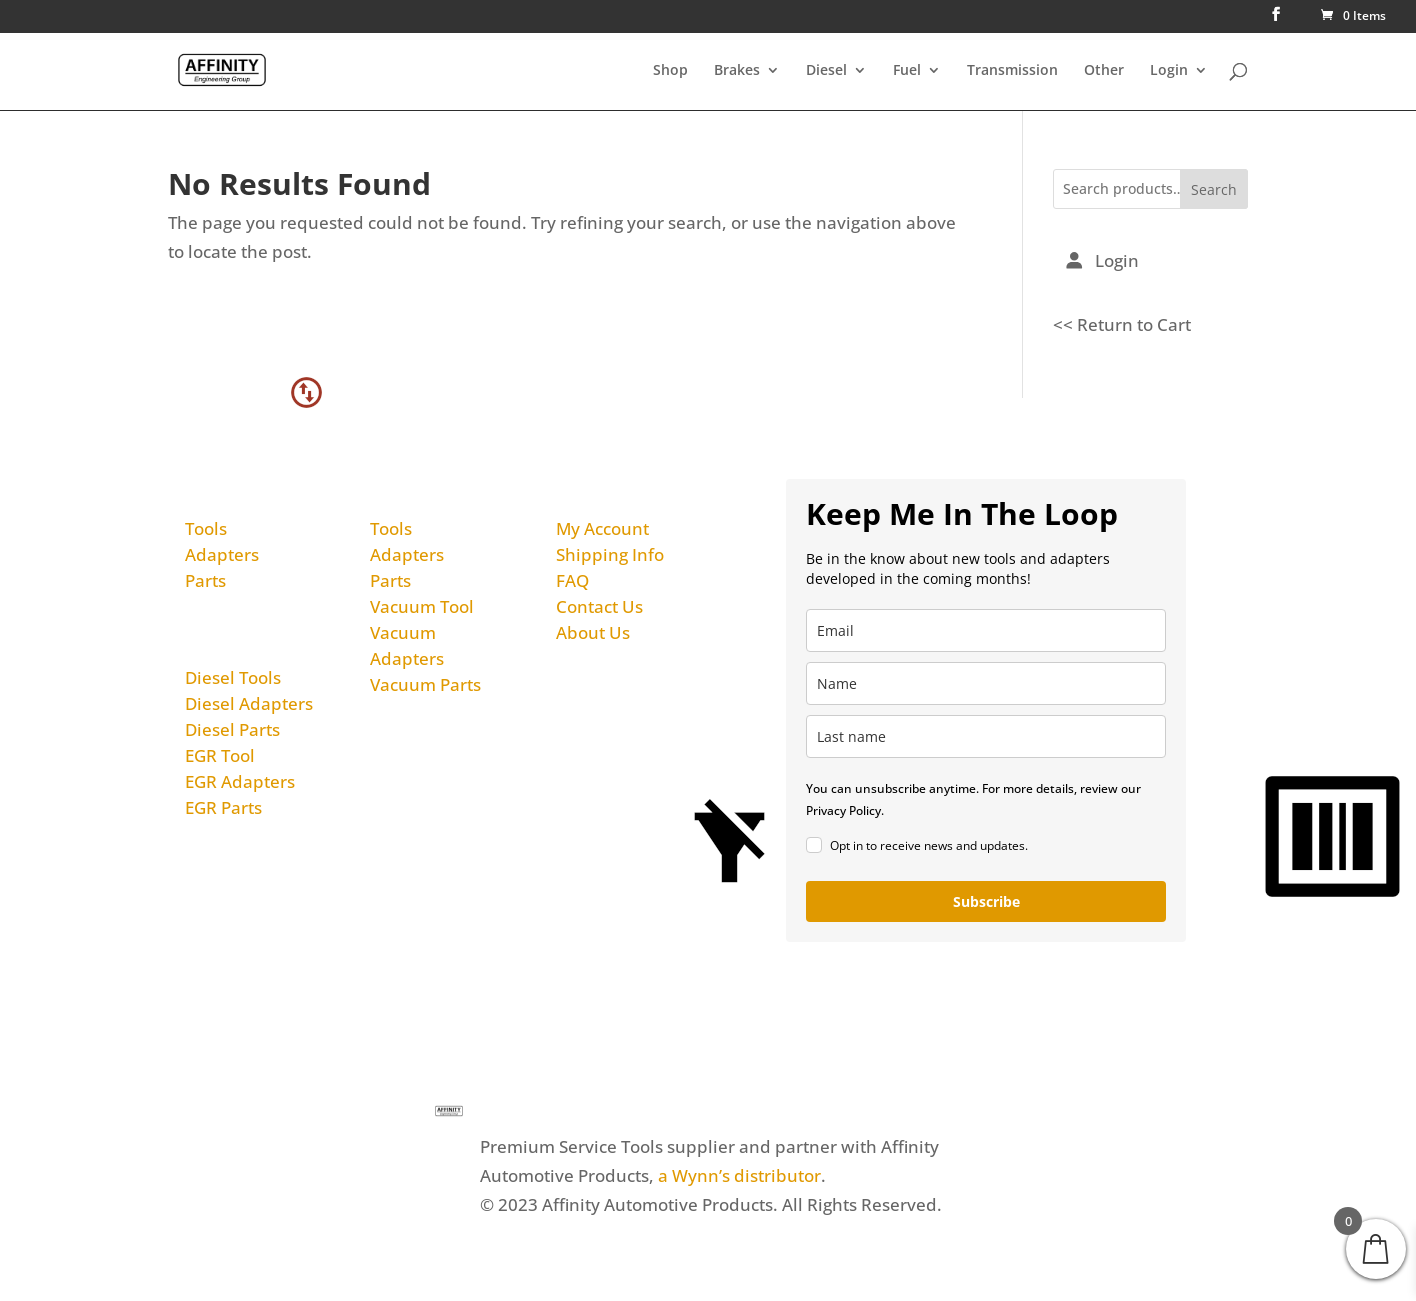 The width and height of the screenshot is (1416, 1301). What do you see at coordinates (729, 843) in the screenshot?
I see `clear all active filters` at bounding box center [729, 843].